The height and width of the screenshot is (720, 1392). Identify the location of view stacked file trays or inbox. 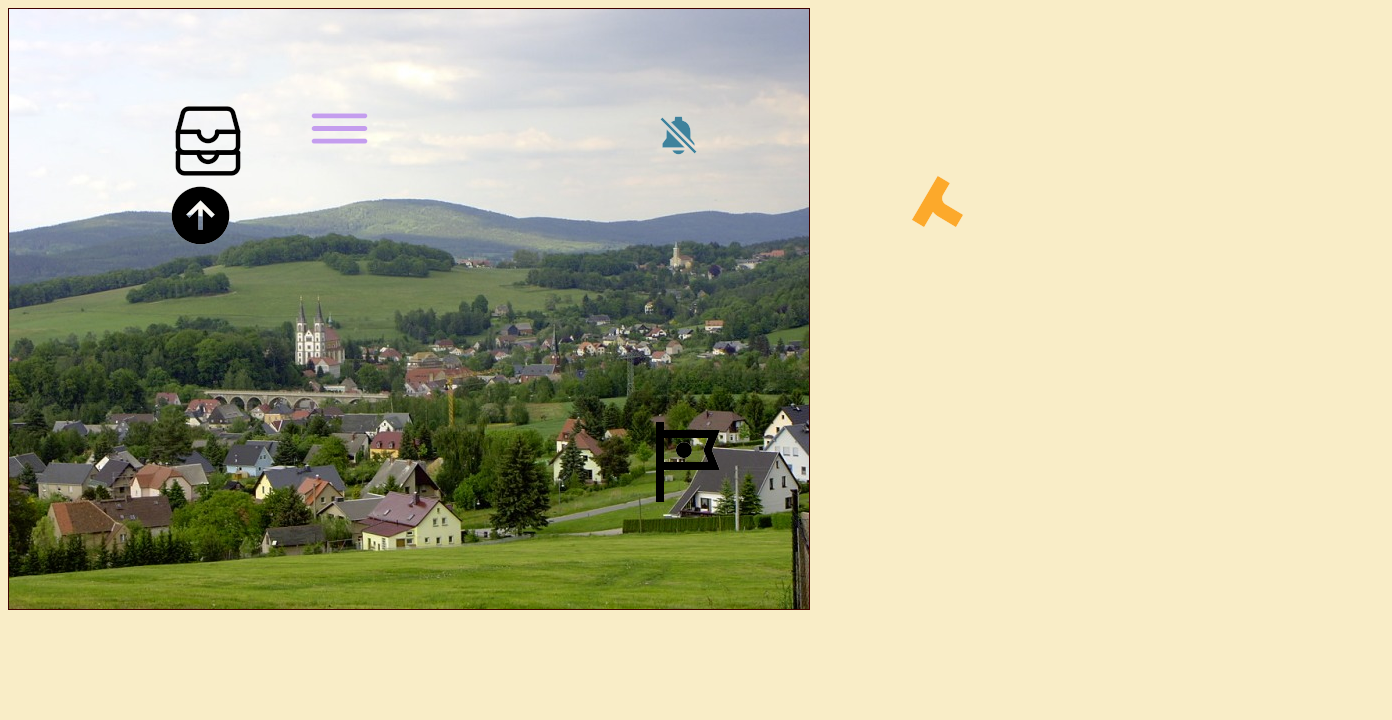
(208, 141).